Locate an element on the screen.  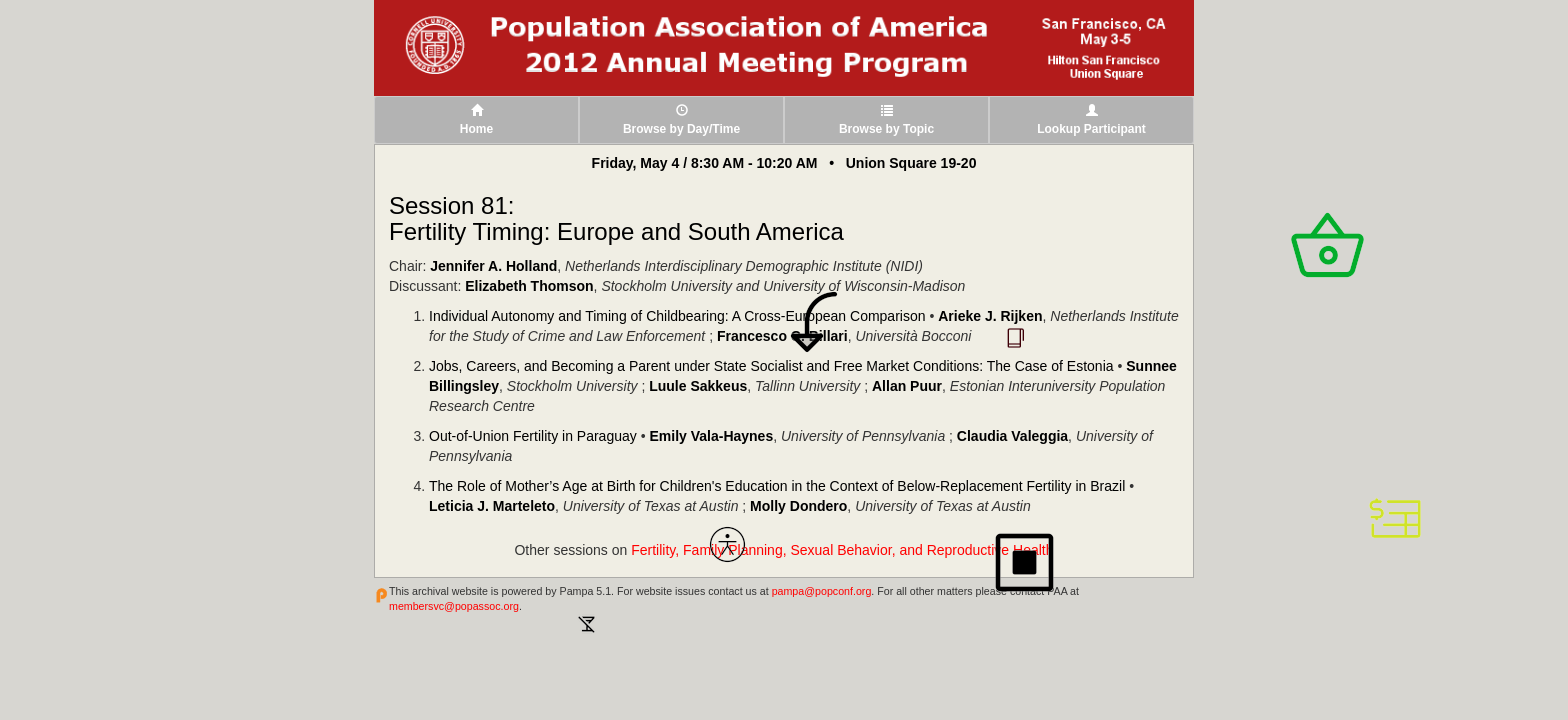
view your shopping basket is located at coordinates (1327, 246).